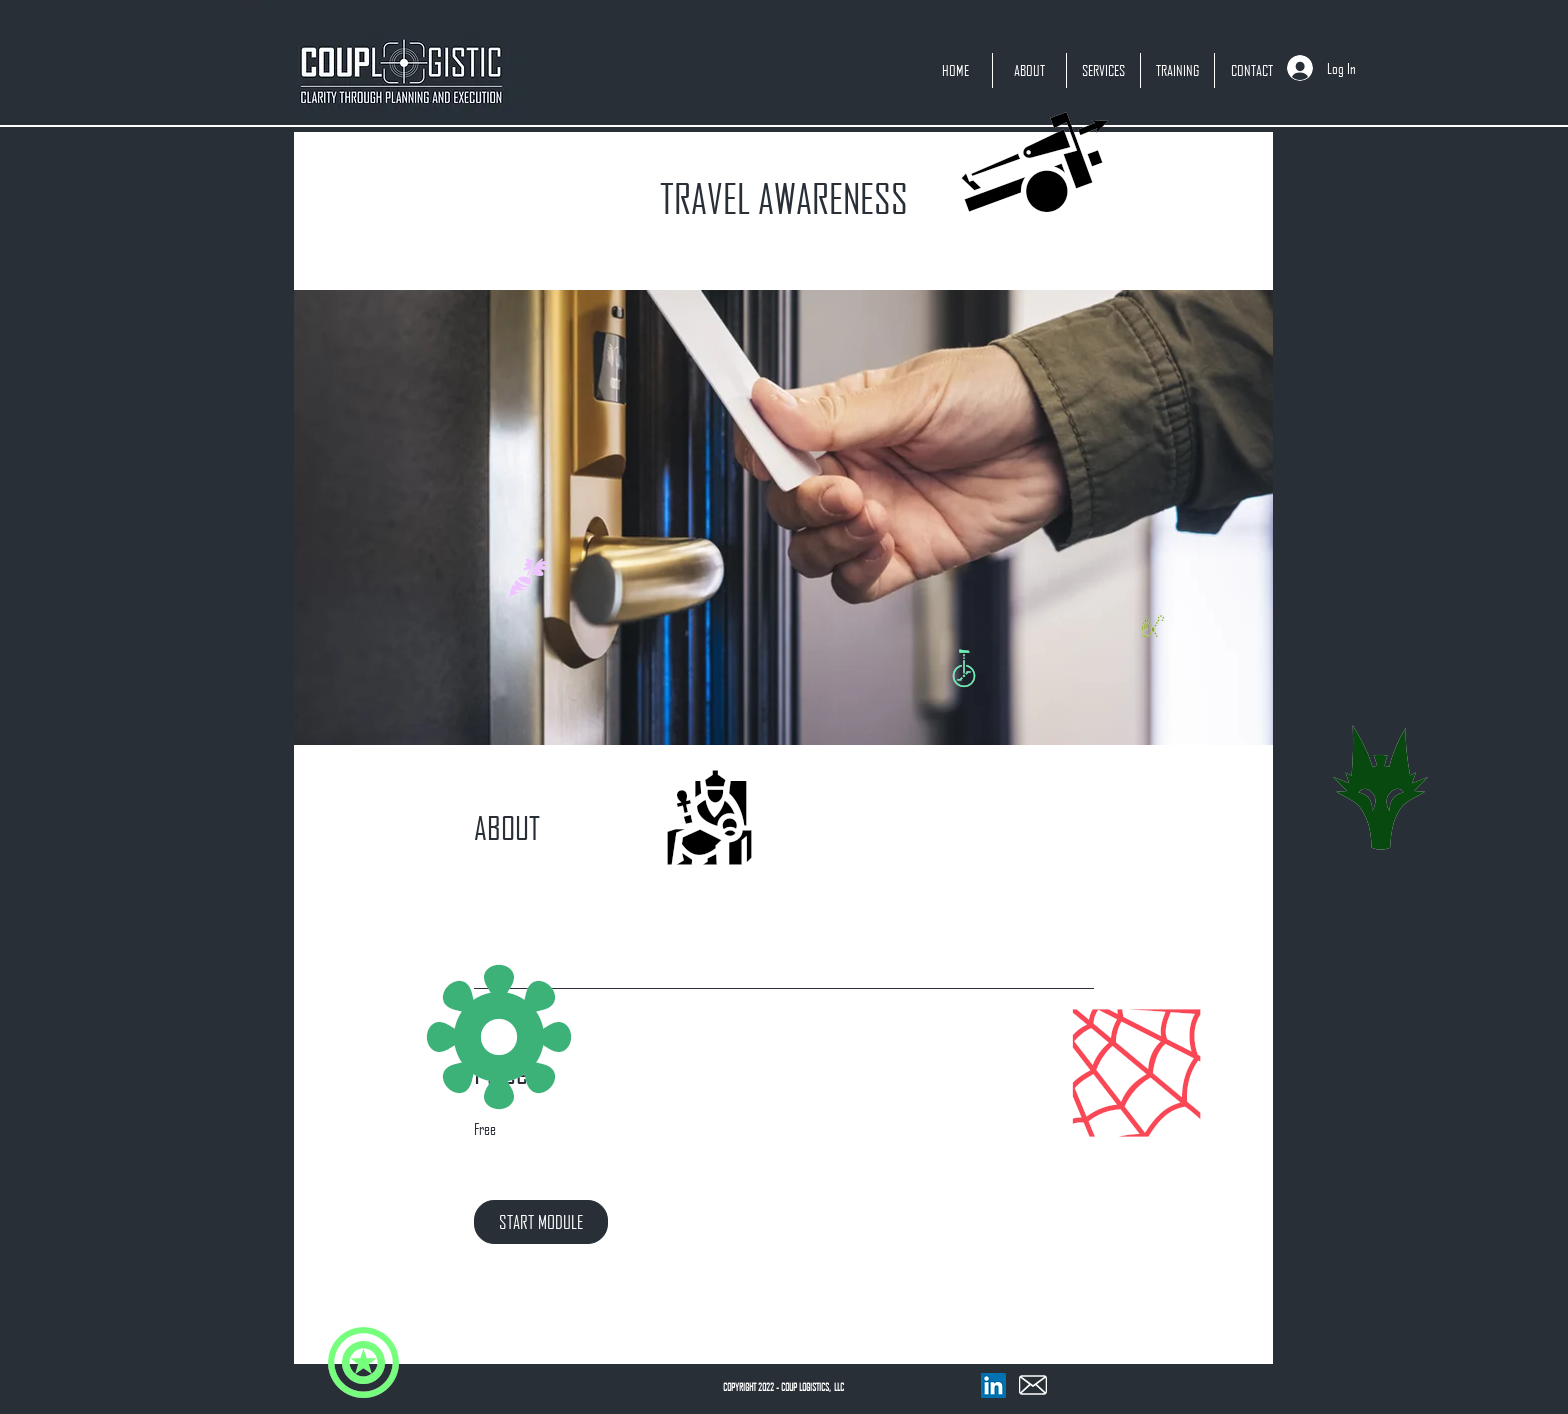 Image resolution: width=1568 pixels, height=1414 pixels. What do you see at coordinates (1382, 787) in the screenshot?
I see `fox character or animal companion icon` at bounding box center [1382, 787].